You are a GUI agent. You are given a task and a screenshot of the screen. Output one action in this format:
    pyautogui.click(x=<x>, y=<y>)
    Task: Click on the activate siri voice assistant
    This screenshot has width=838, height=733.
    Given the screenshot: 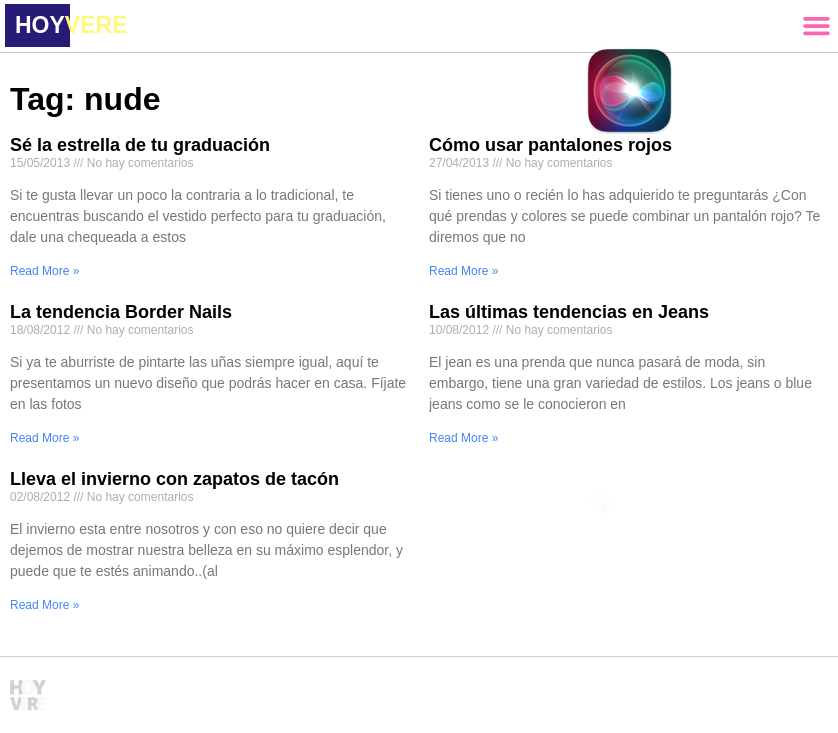 What is the action you would take?
    pyautogui.click(x=629, y=90)
    